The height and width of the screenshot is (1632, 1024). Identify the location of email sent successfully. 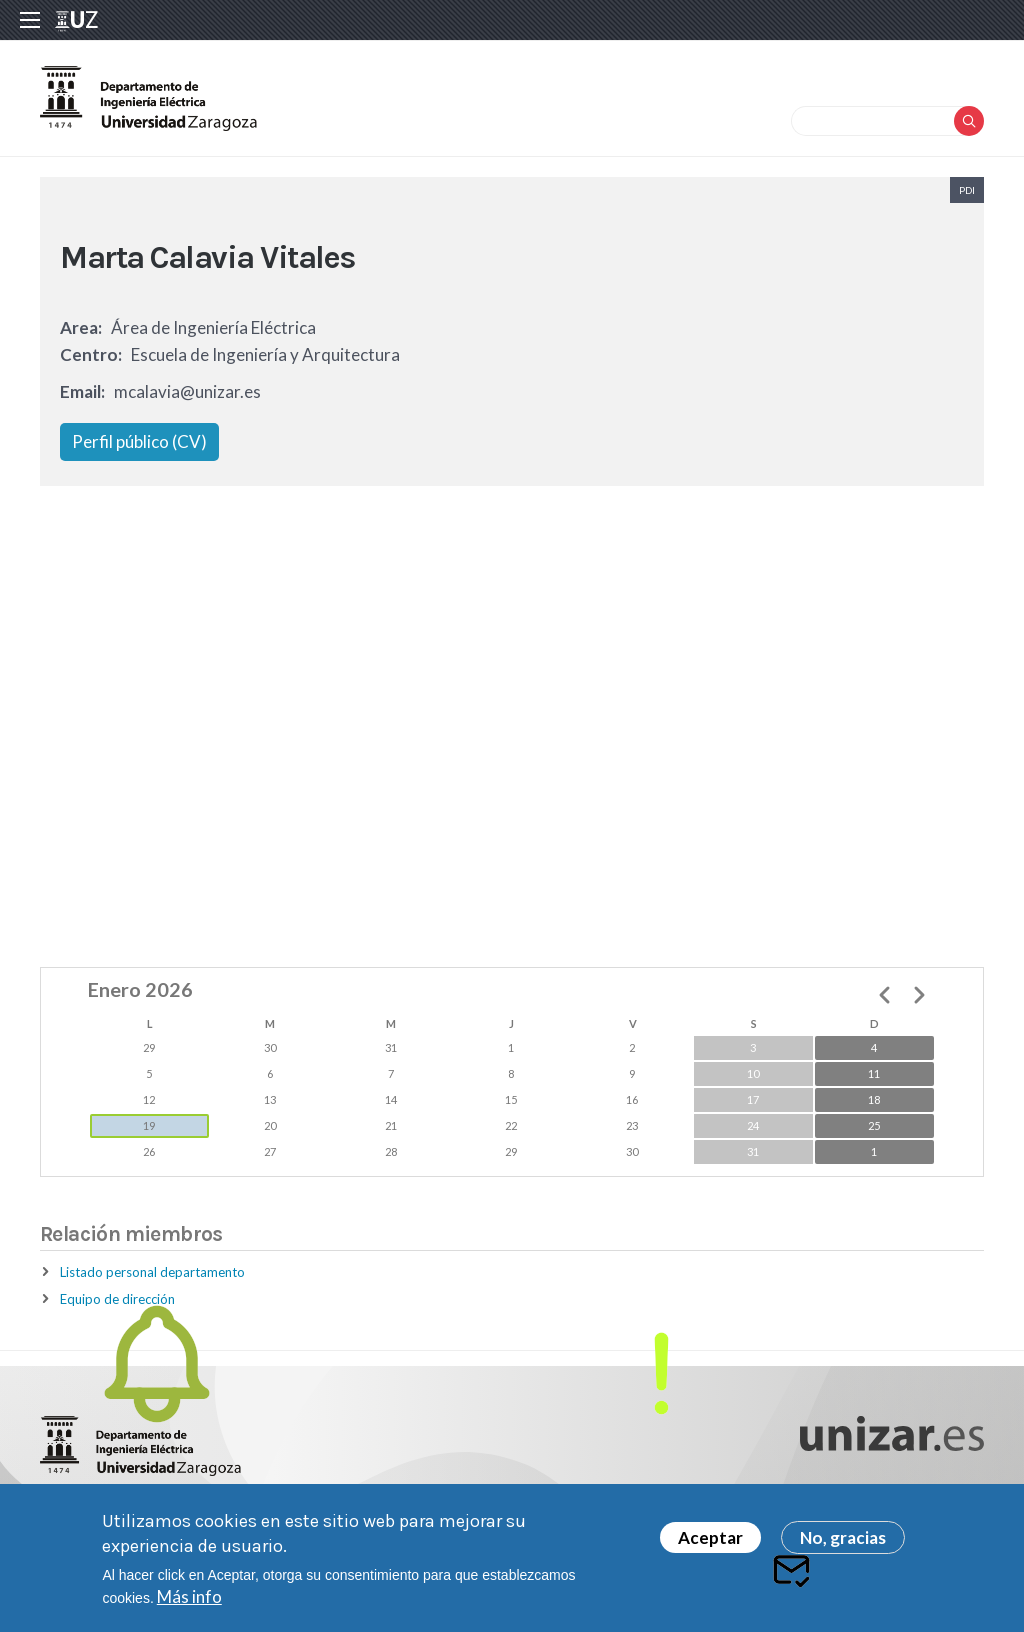
(791, 1569).